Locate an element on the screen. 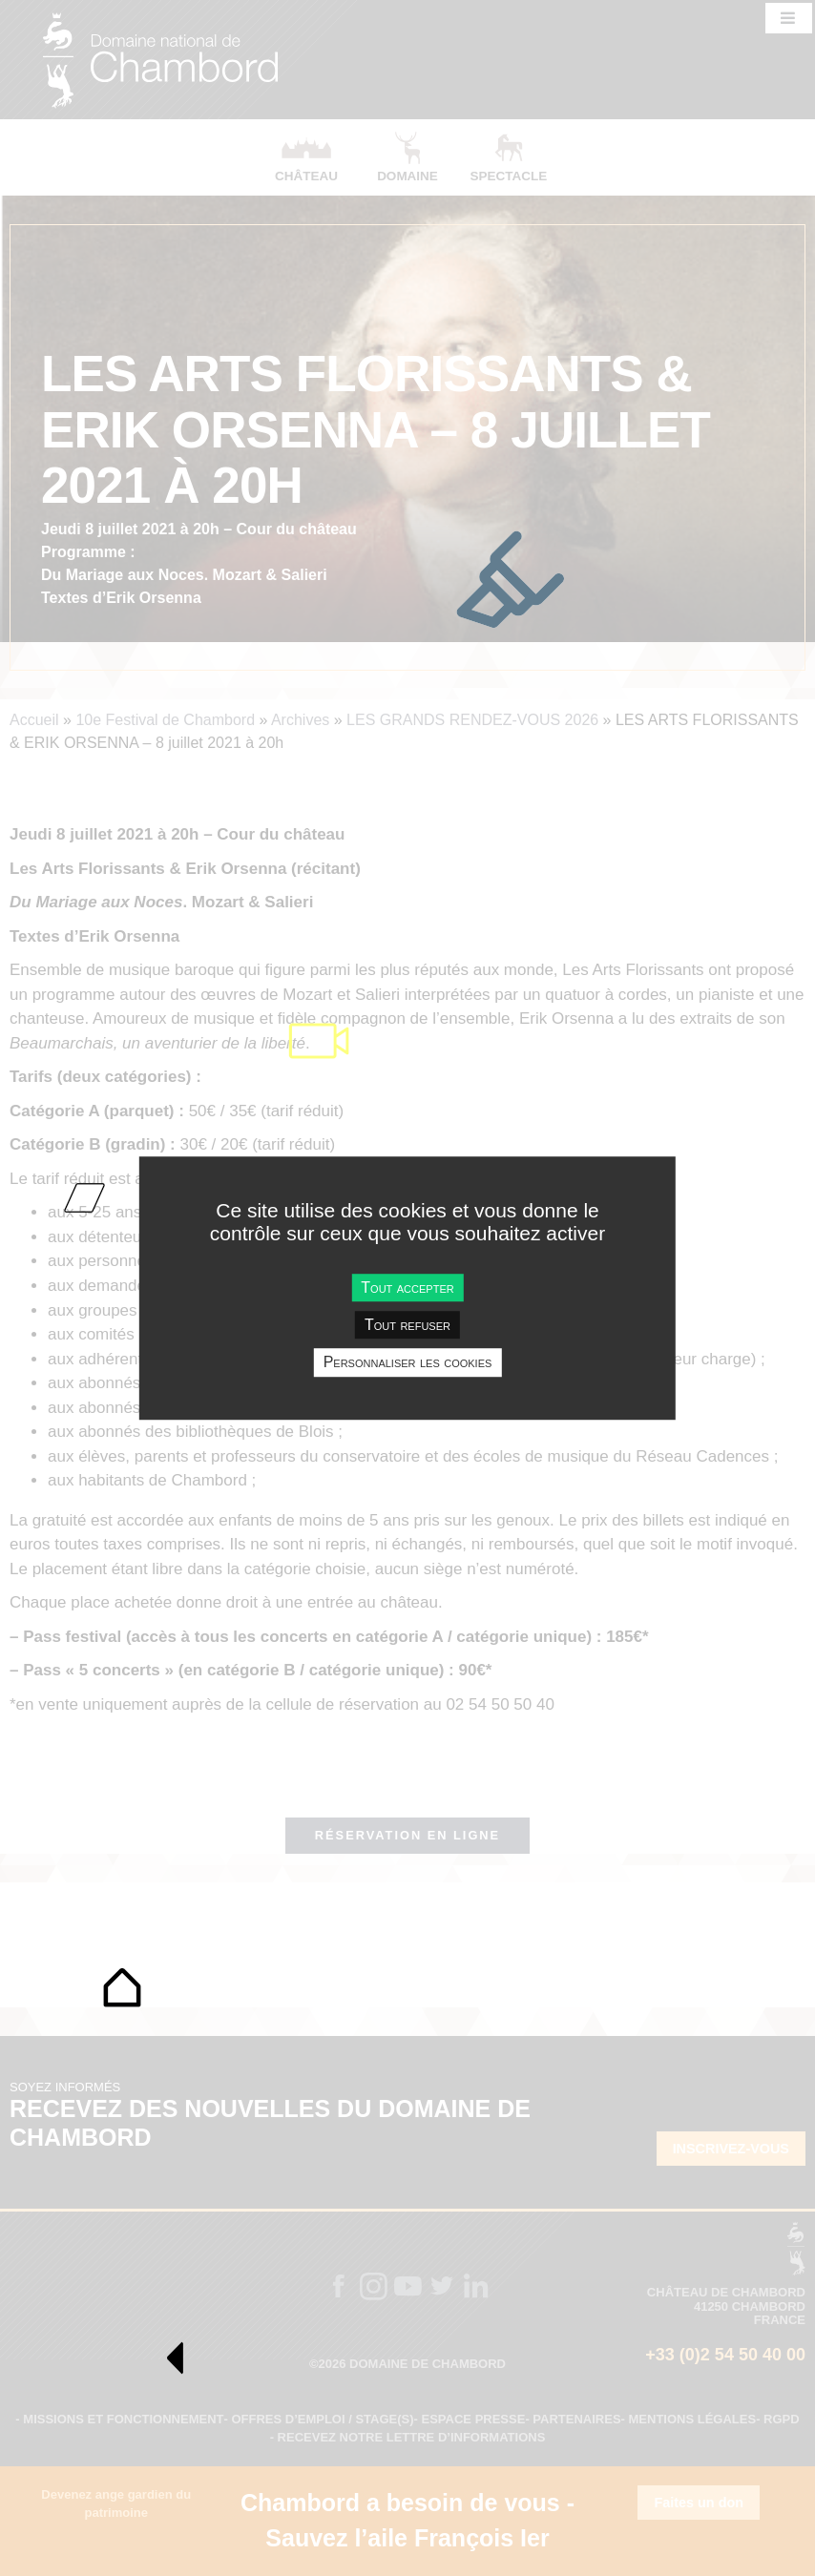 This screenshot has height=2576, width=815. highlight or mark selected text is located at coordinates (508, 584).